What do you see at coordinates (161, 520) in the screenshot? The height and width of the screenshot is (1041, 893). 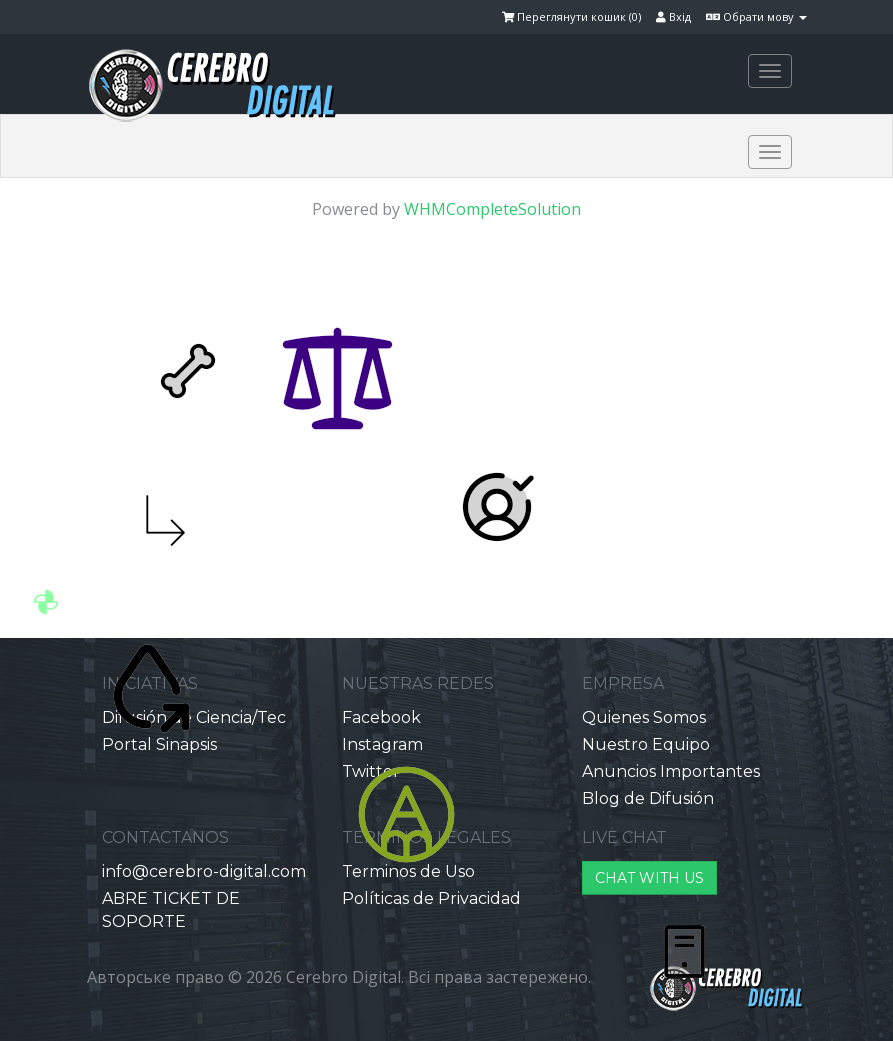 I see `move item down and to the right` at bounding box center [161, 520].